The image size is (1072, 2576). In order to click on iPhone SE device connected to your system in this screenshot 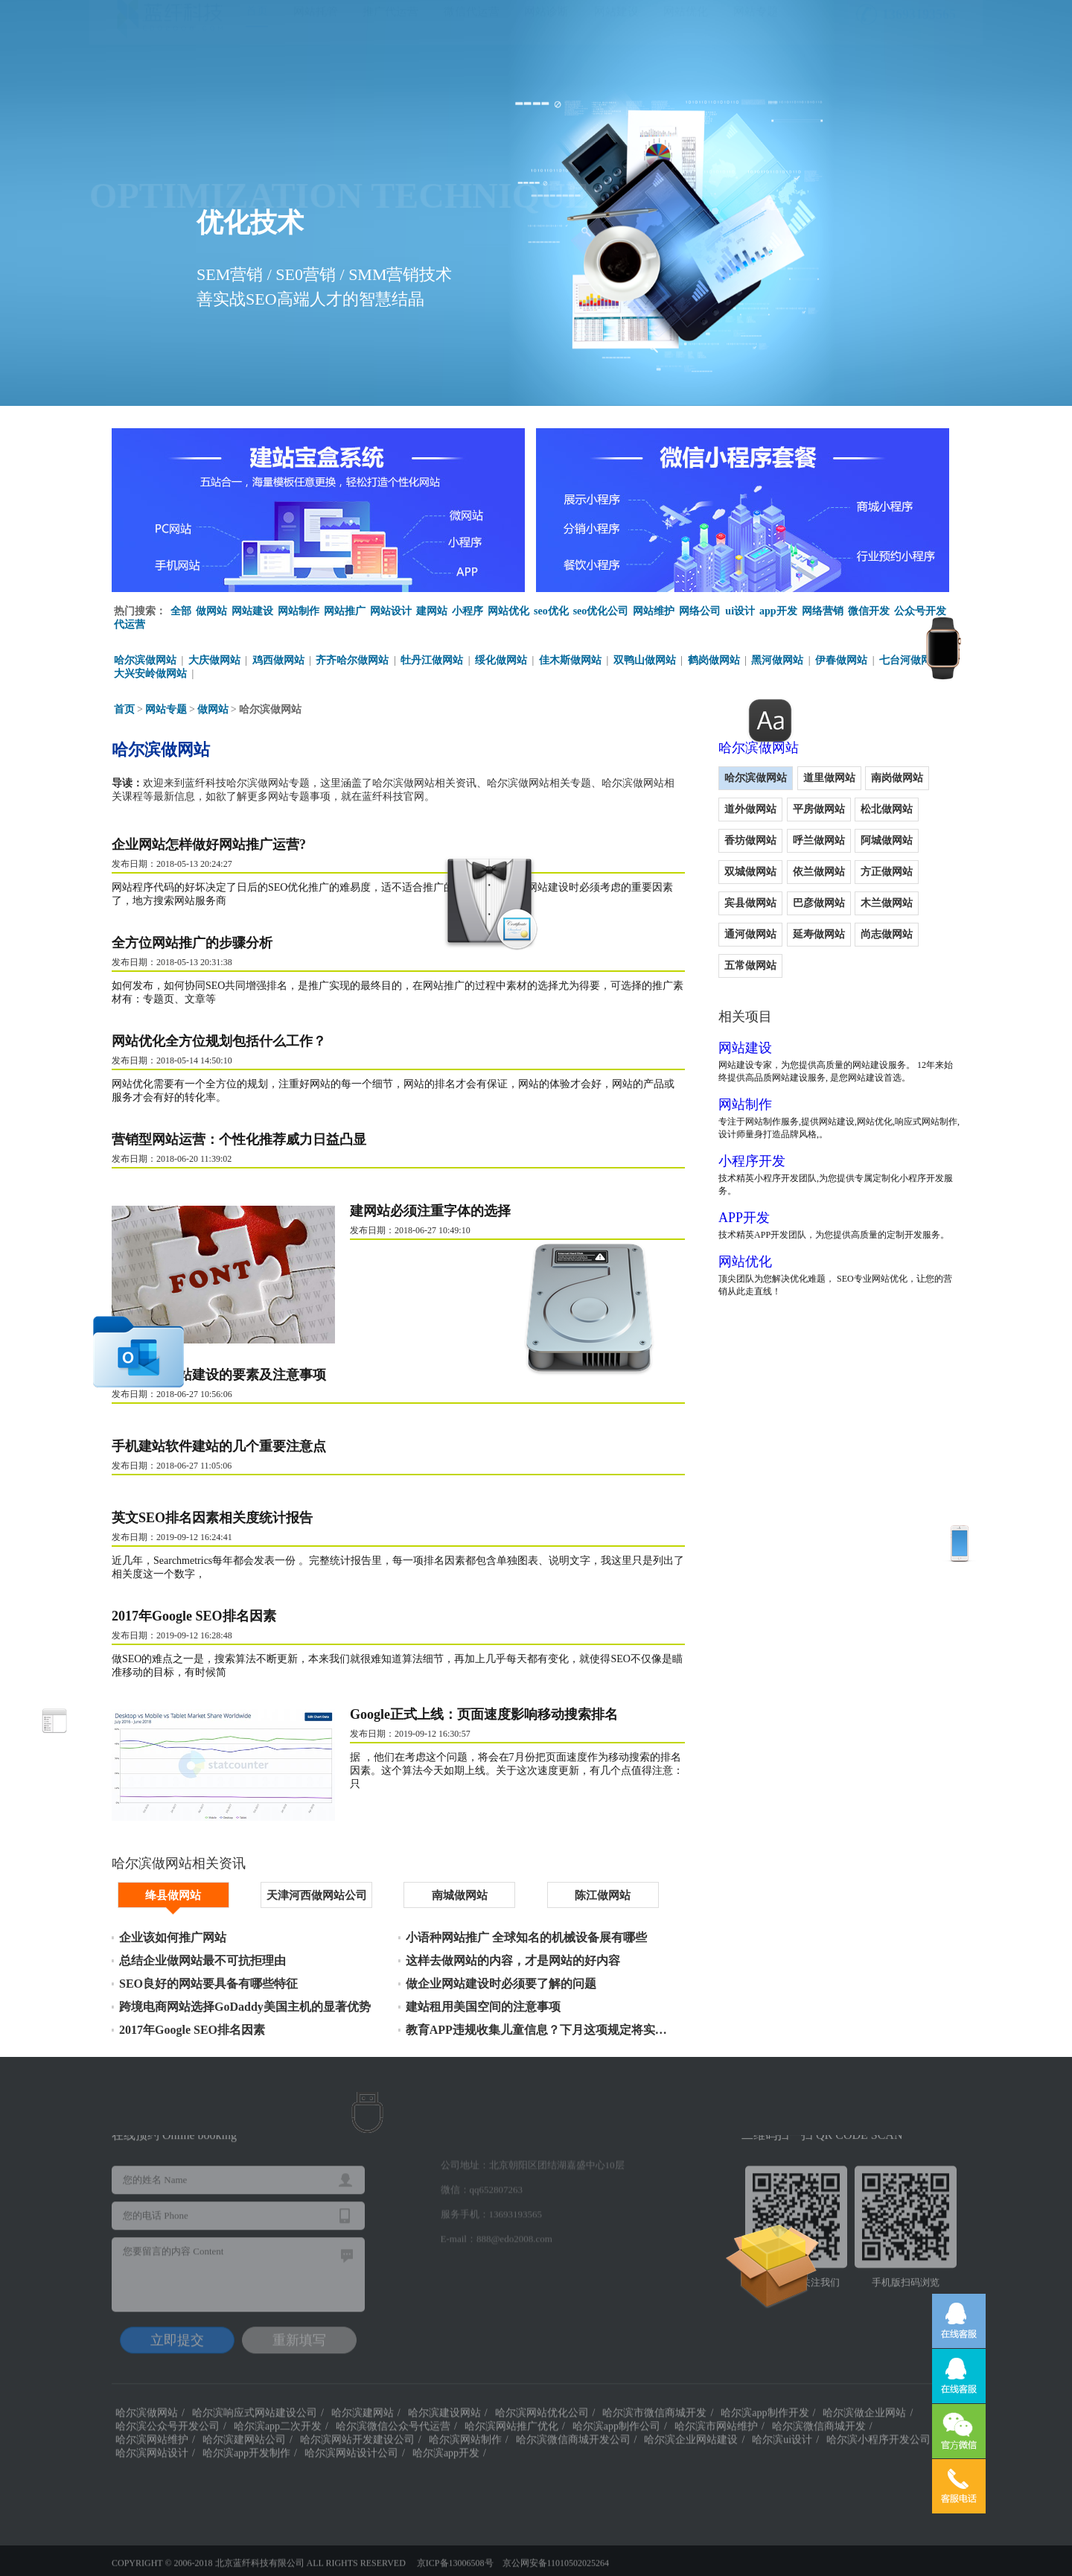, I will do `click(960, 1544)`.